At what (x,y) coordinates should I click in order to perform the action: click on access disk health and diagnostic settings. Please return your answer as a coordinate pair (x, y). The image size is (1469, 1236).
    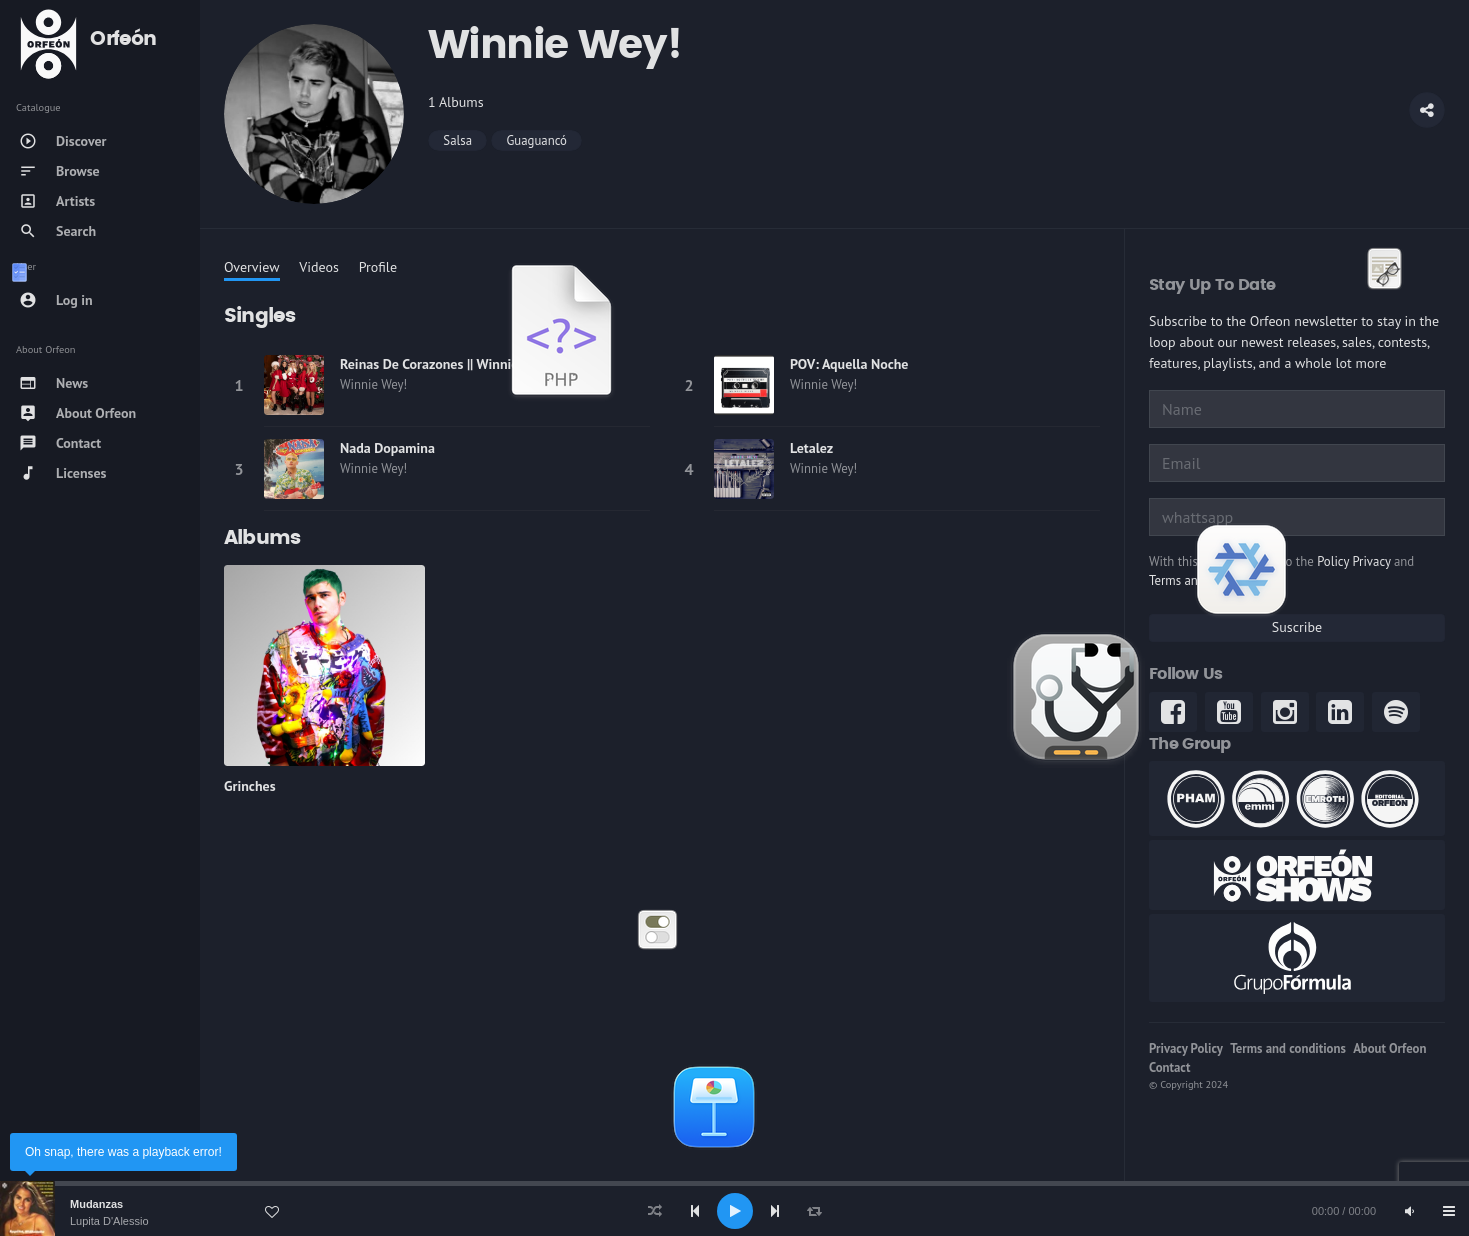
    Looking at the image, I should click on (1076, 699).